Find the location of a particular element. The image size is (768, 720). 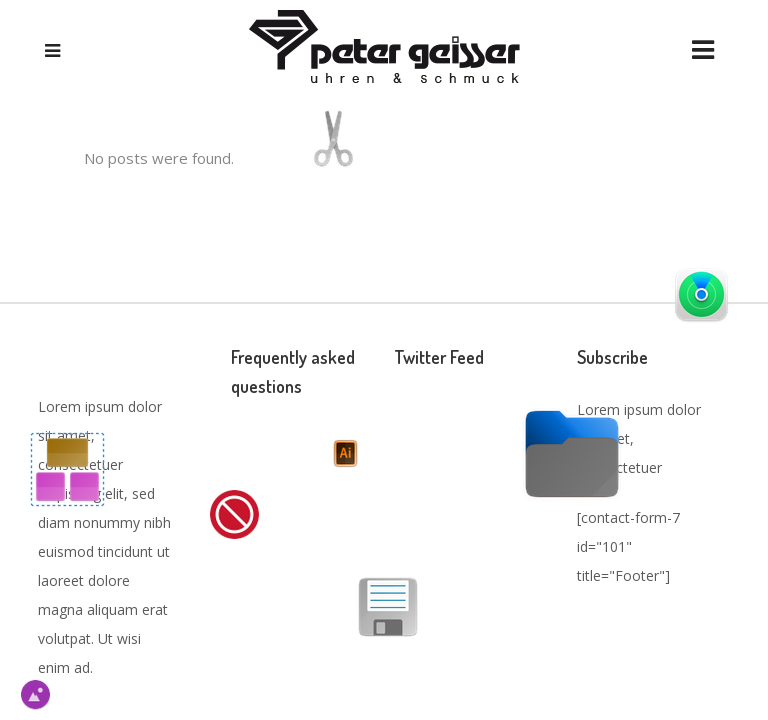

save file or document is located at coordinates (388, 607).